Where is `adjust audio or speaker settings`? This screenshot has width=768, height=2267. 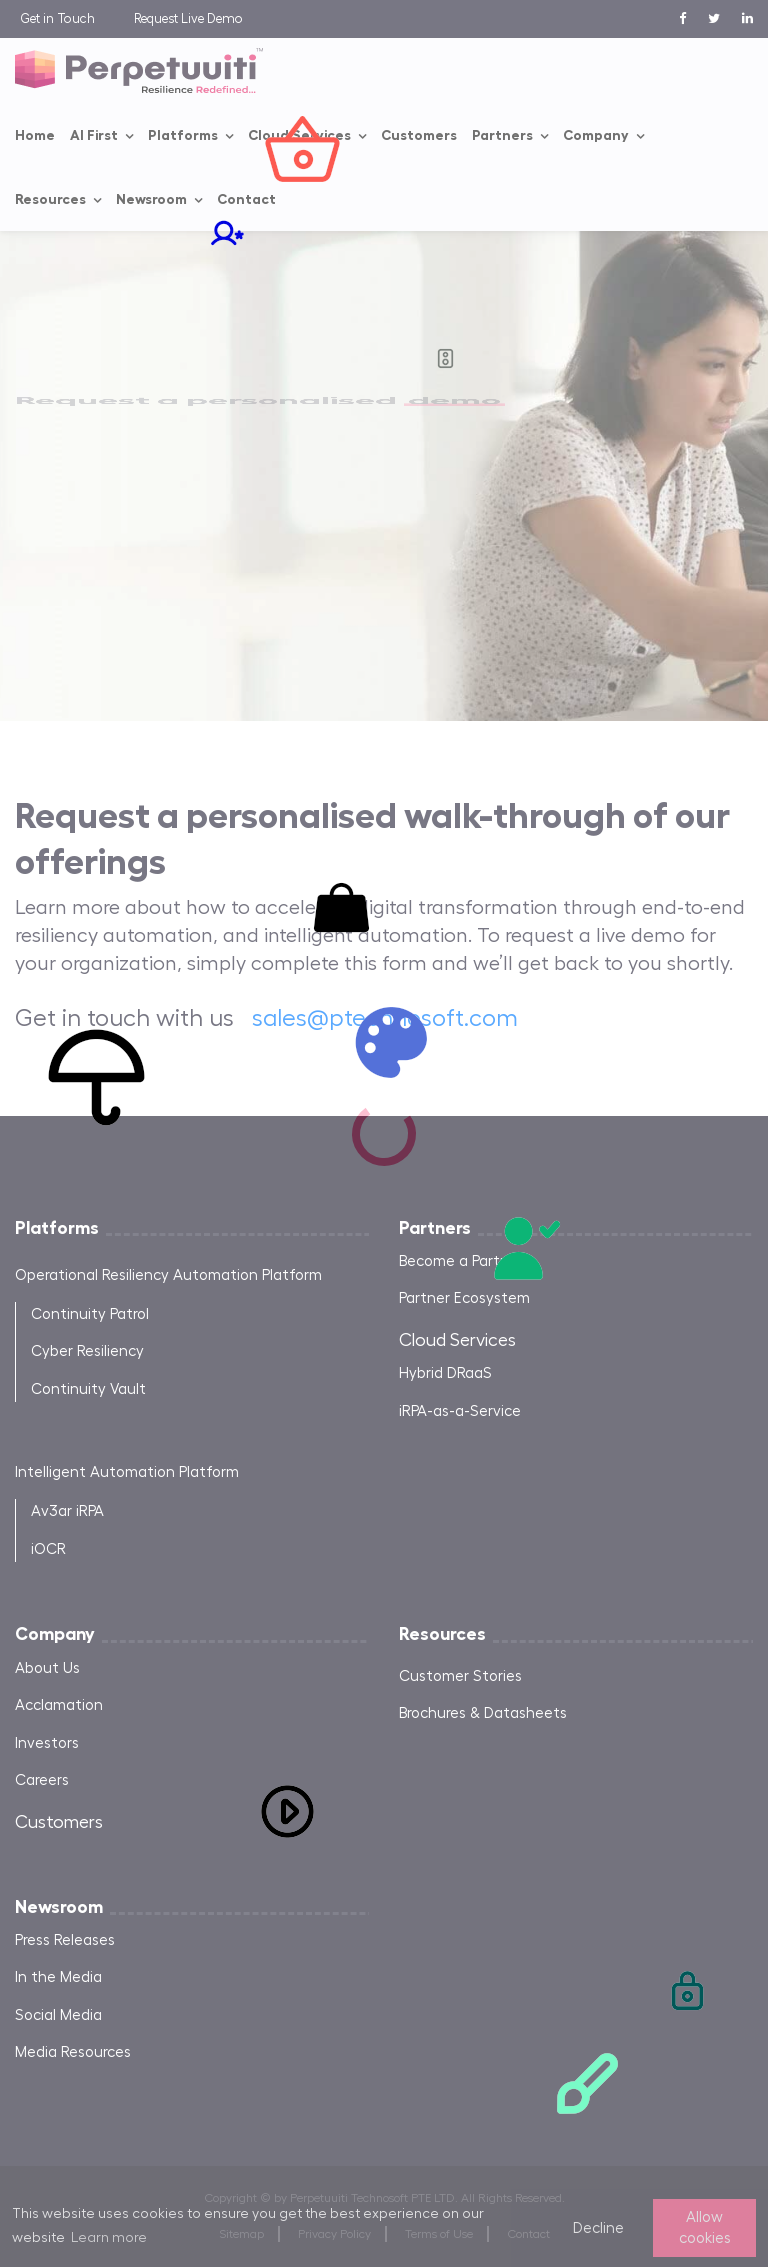 adjust audio or speaker settings is located at coordinates (445, 358).